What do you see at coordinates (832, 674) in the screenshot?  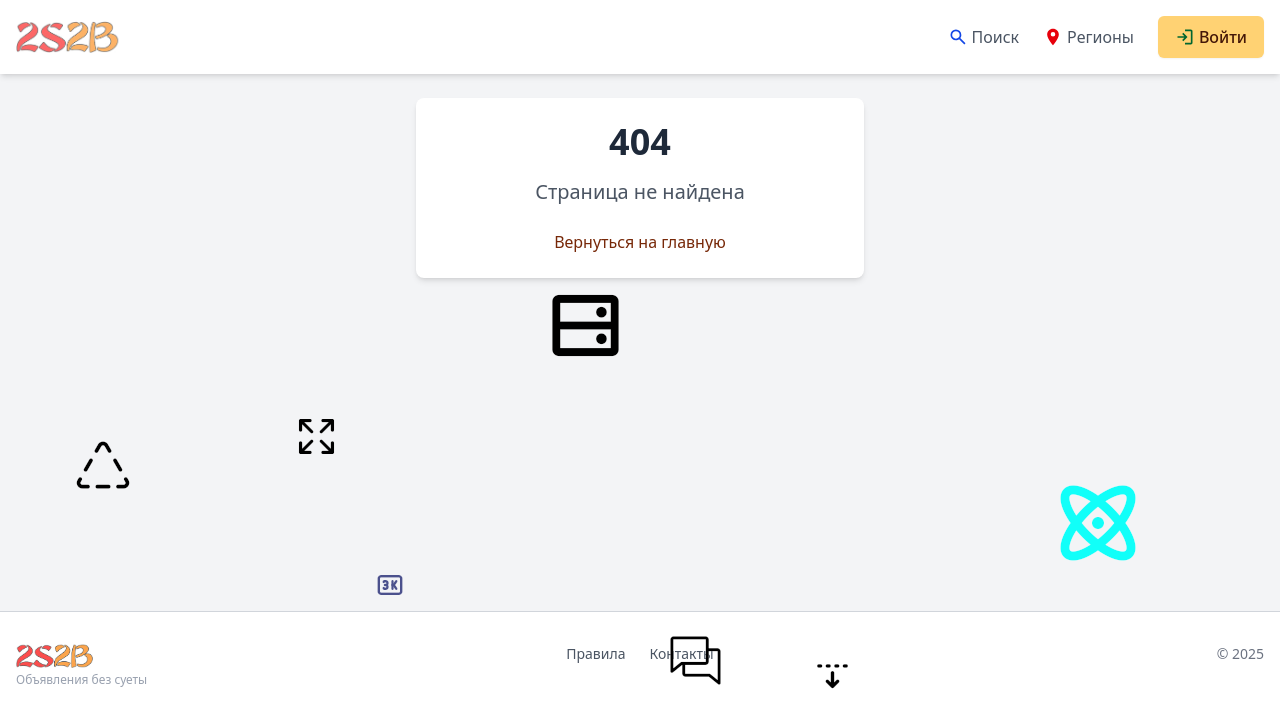 I see `expand collapsed content below` at bounding box center [832, 674].